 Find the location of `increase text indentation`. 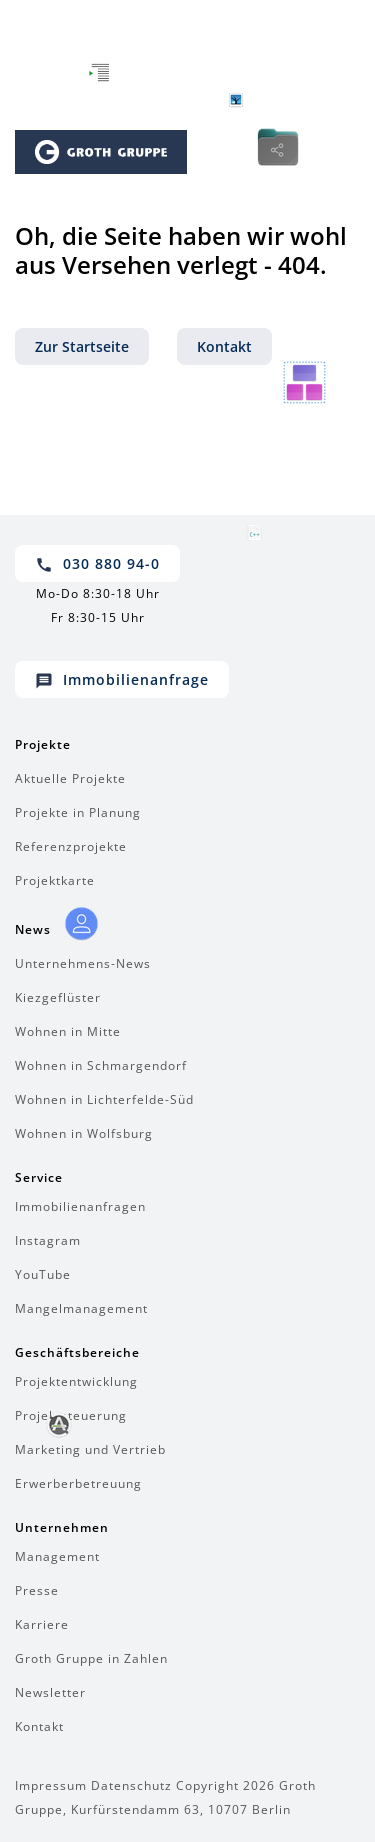

increase text indentation is located at coordinates (99, 72).